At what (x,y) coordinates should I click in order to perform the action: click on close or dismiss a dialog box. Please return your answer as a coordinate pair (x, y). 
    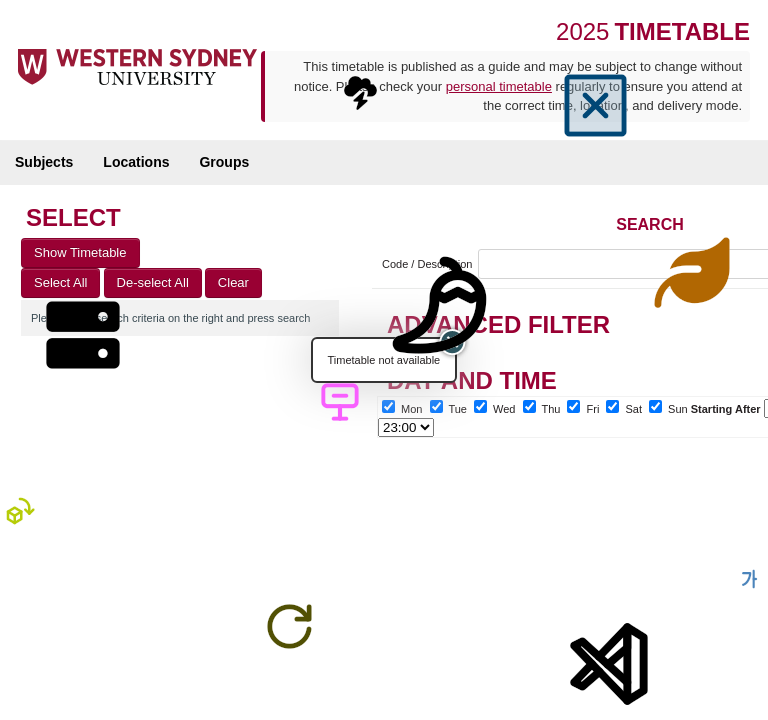
    Looking at the image, I should click on (595, 105).